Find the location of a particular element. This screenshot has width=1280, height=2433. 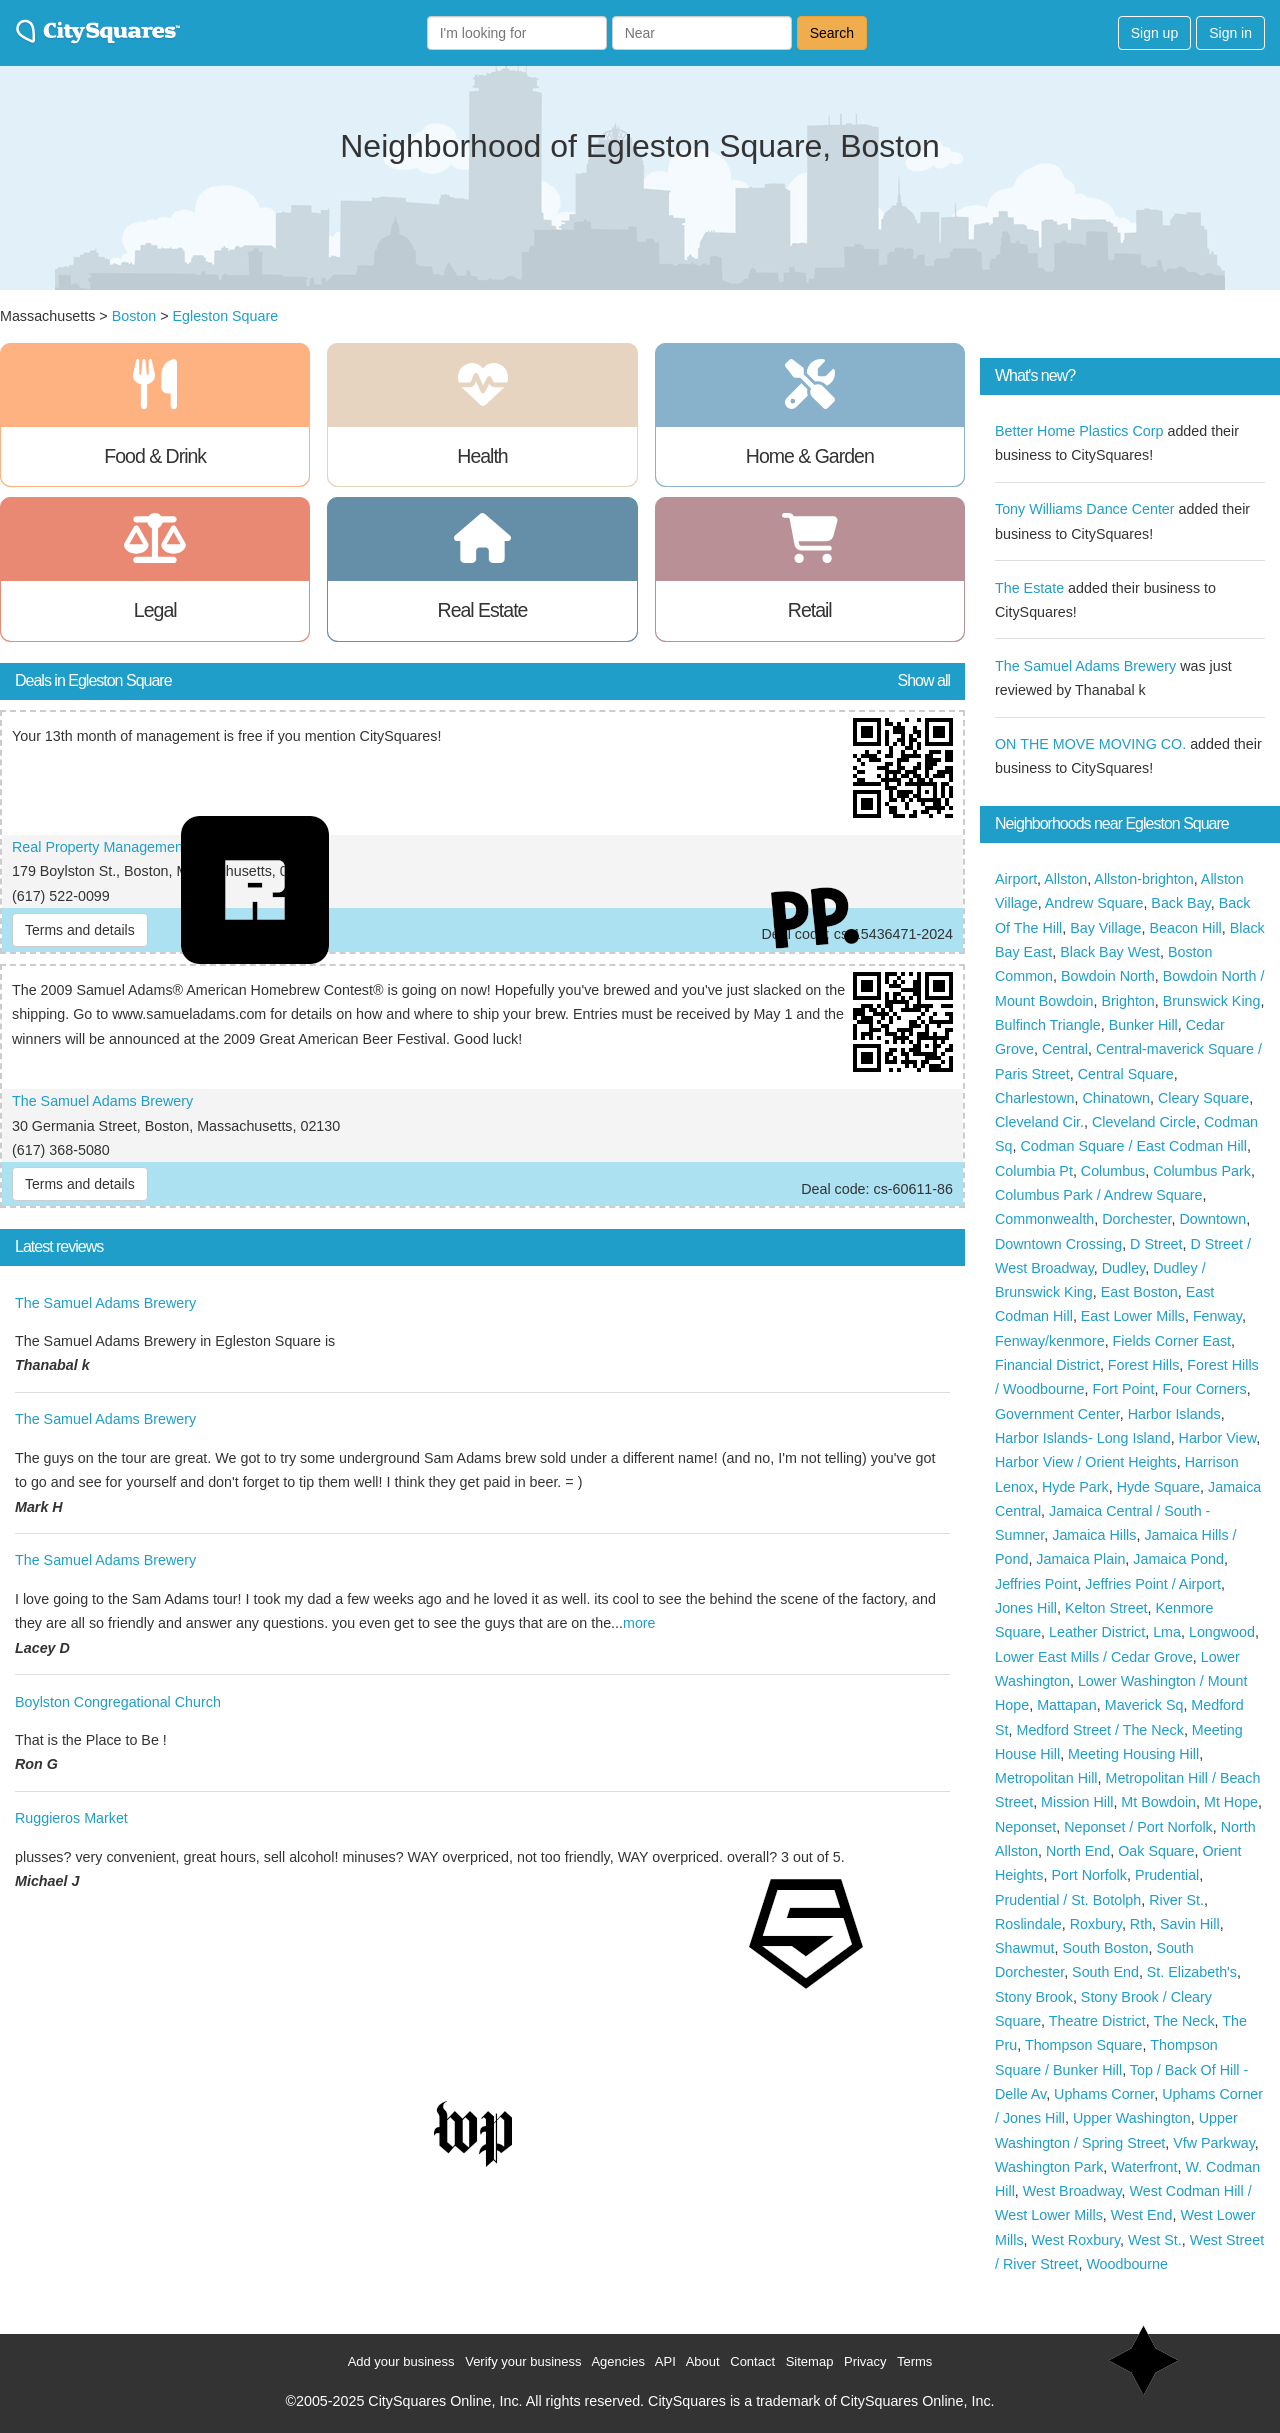

open The Washington Post app is located at coordinates (473, 2134).